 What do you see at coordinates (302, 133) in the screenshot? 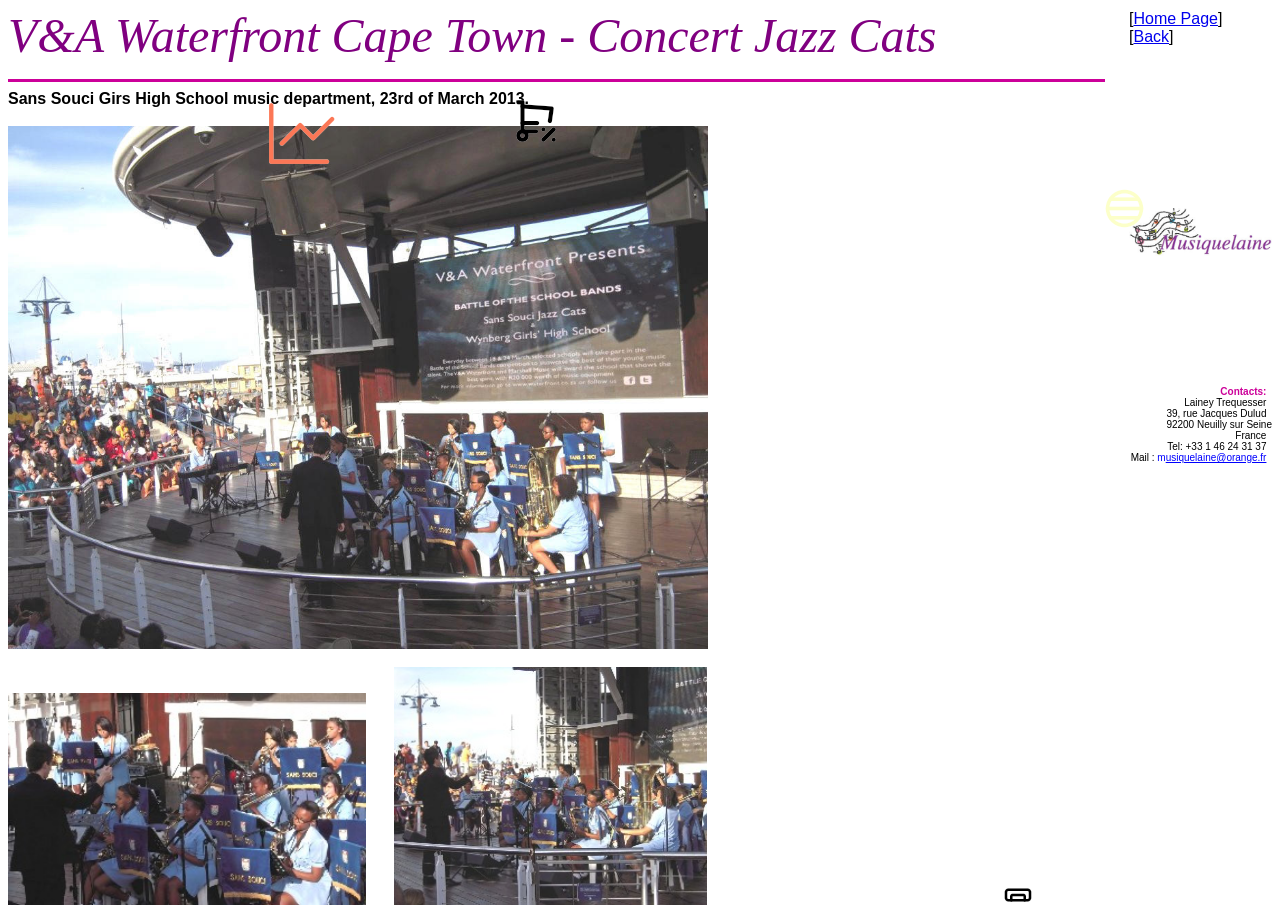
I see `view analytics or statistics` at bounding box center [302, 133].